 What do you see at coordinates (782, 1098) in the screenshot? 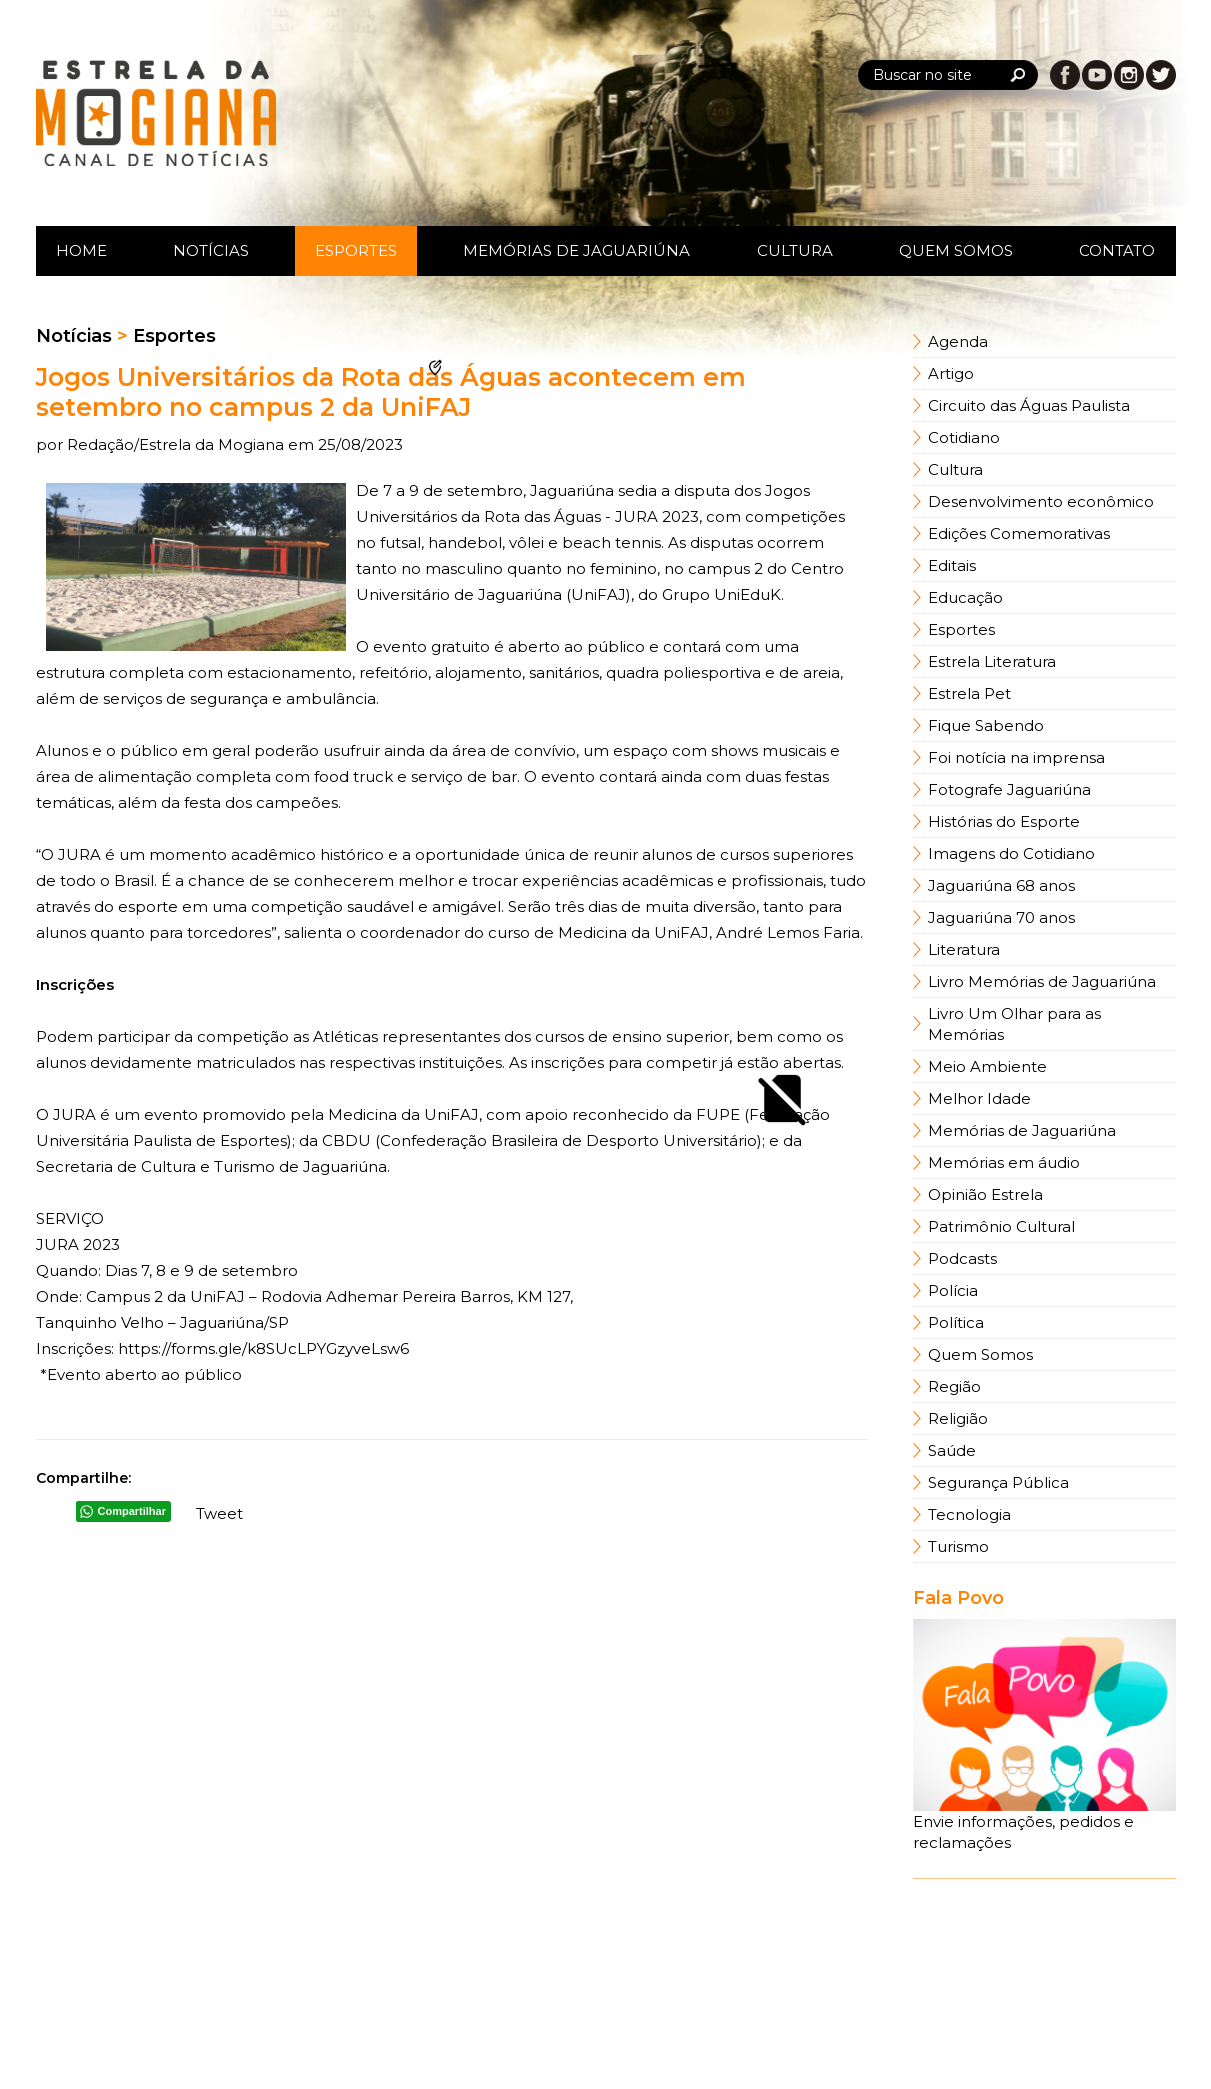
I see `no sim card detected` at bounding box center [782, 1098].